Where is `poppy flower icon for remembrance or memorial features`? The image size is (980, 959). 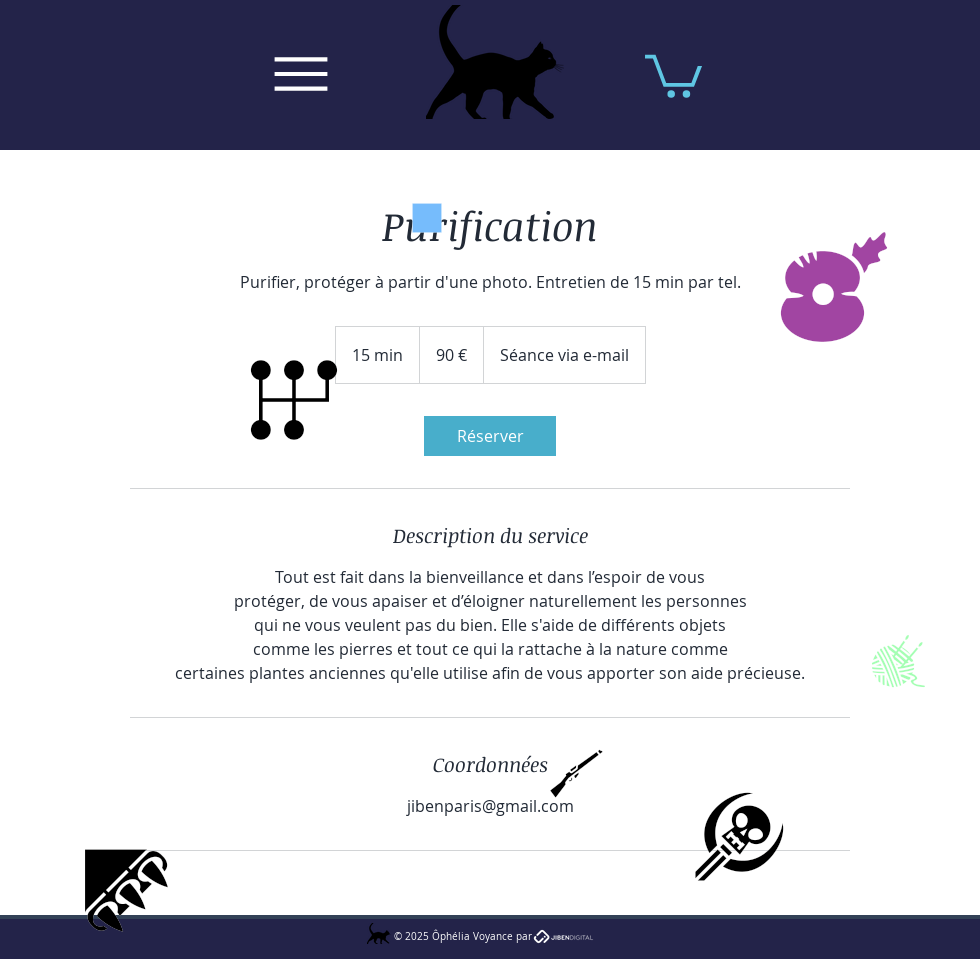
poppy flower icon for remembrance or memorial features is located at coordinates (834, 287).